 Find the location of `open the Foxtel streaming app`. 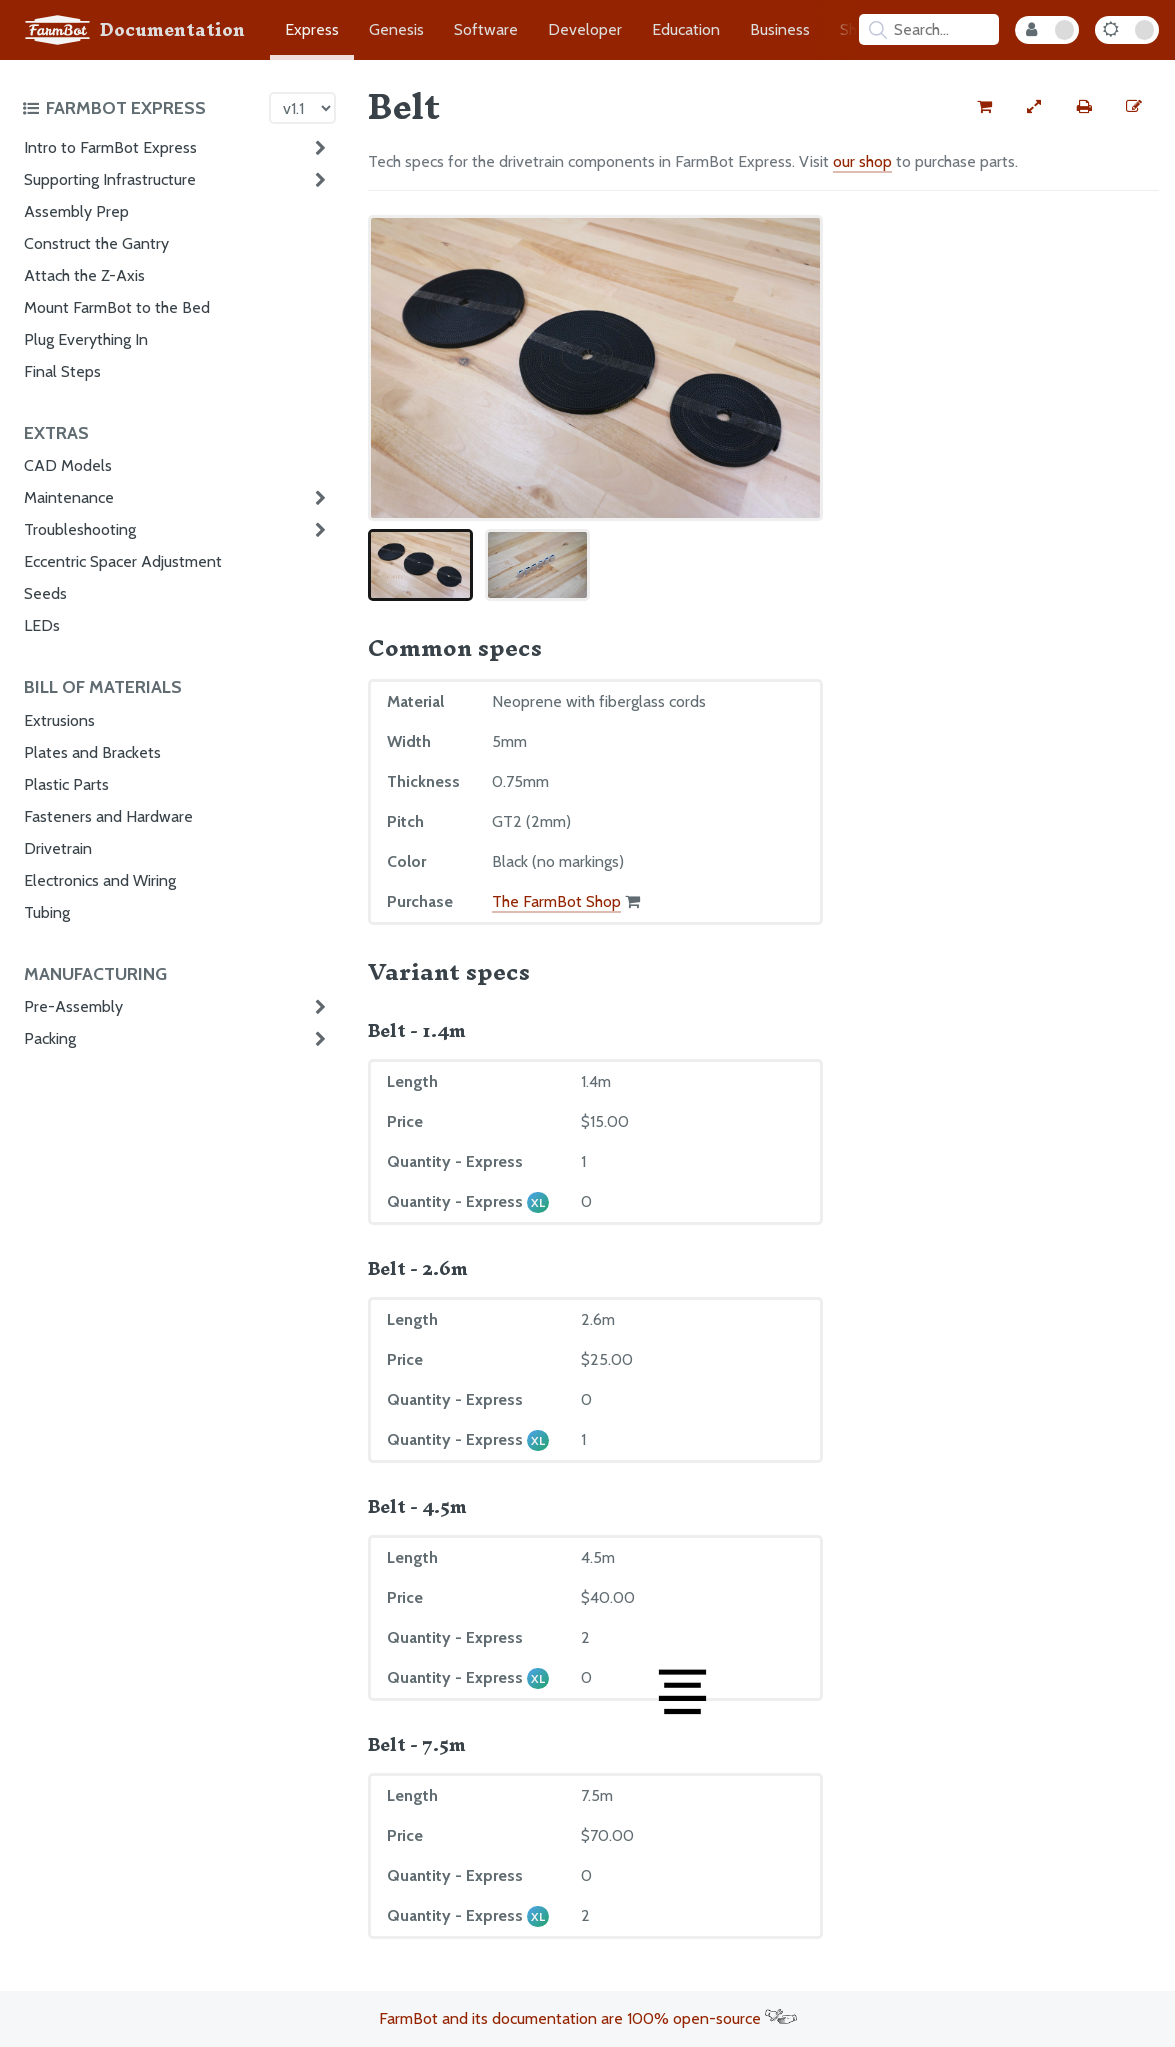

open the Foxtel streaming app is located at coordinates (395, 577).